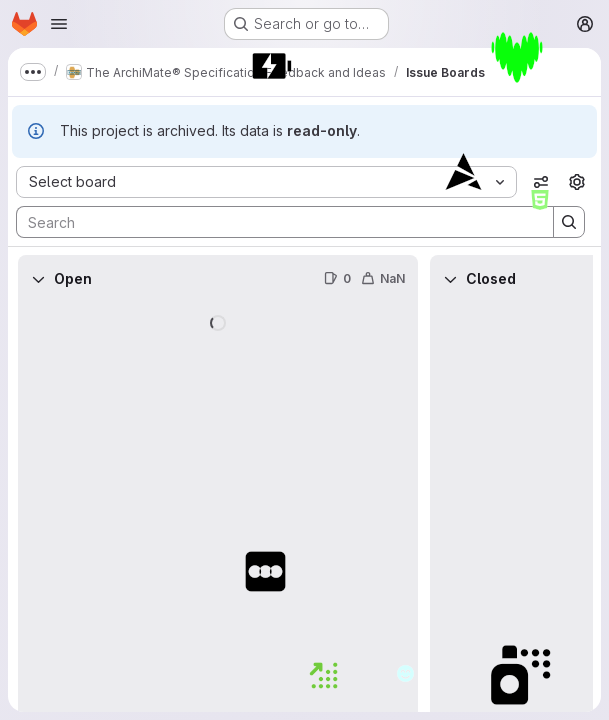 The height and width of the screenshot is (720, 609). Describe the element at coordinates (517, 57) in the screenshot. I see `open deezer music streaming app` at that location.